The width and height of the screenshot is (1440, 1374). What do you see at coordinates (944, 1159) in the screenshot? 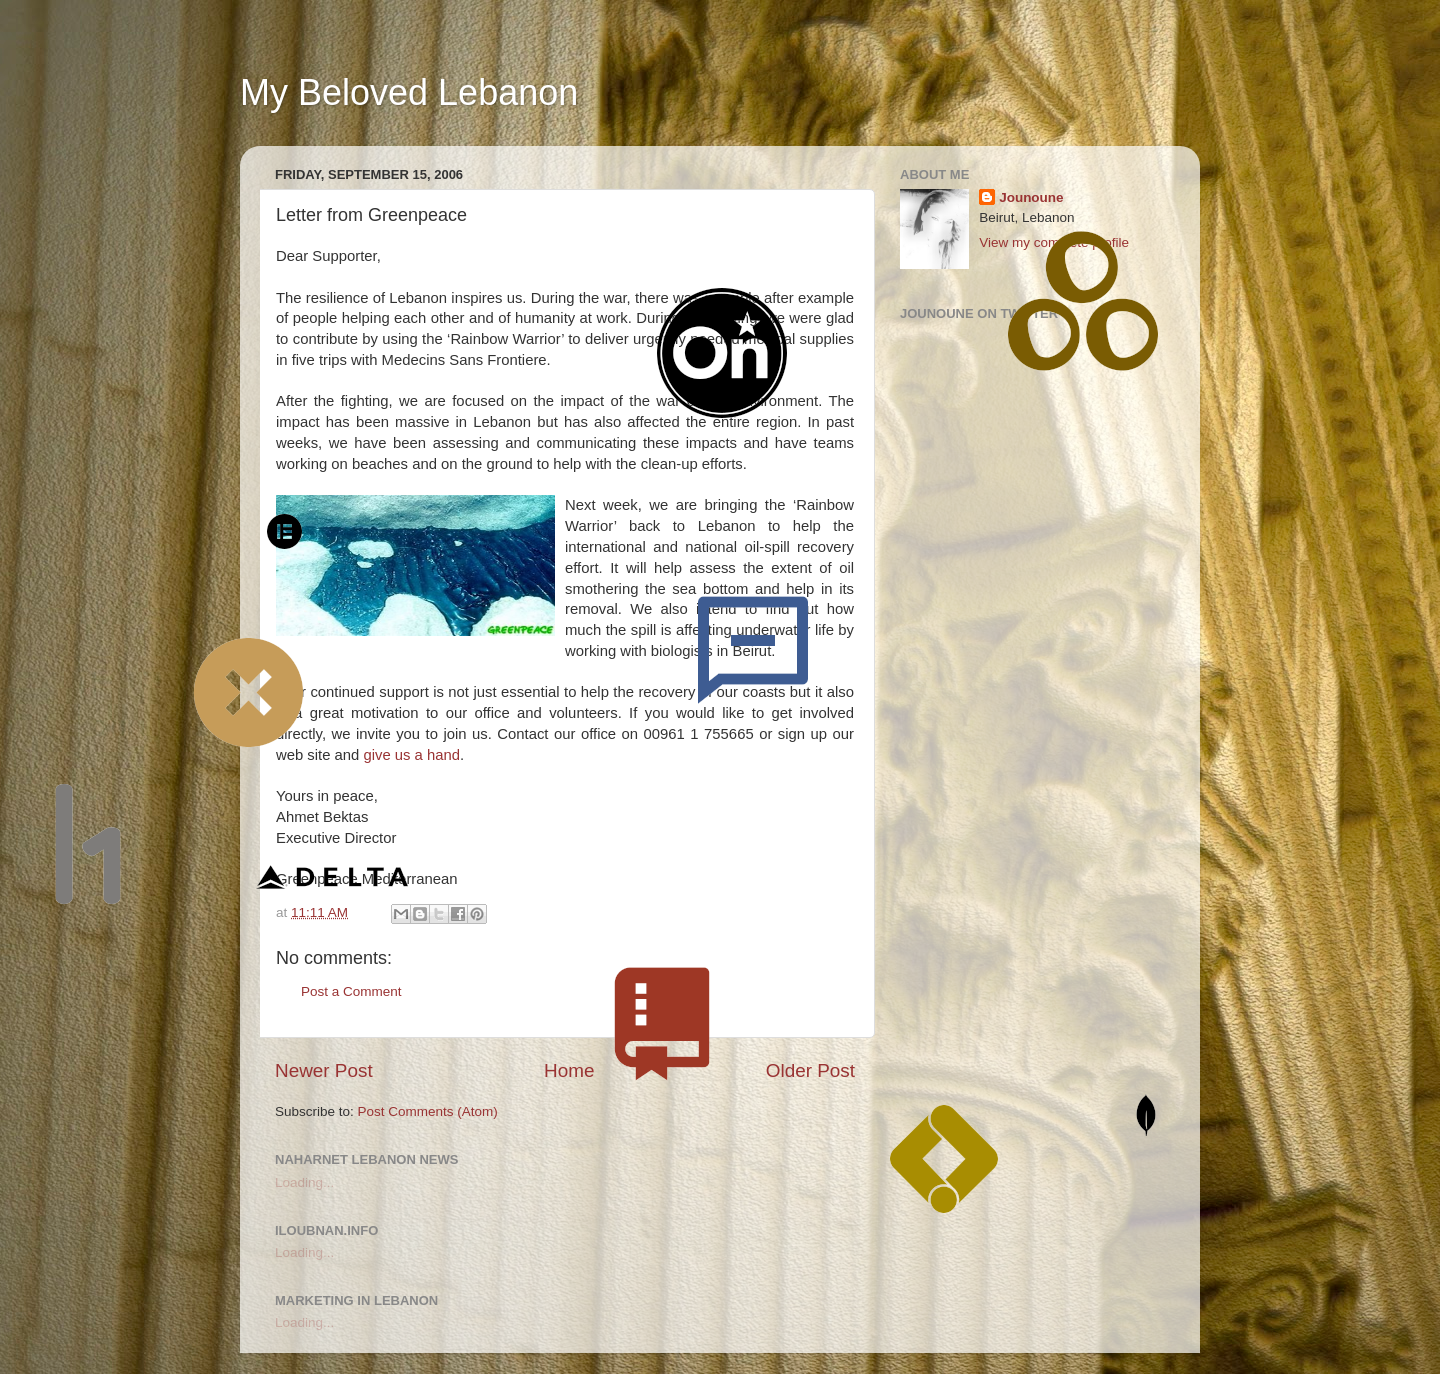
I see `google tag manager logo` at bounding box center [944, 1159].